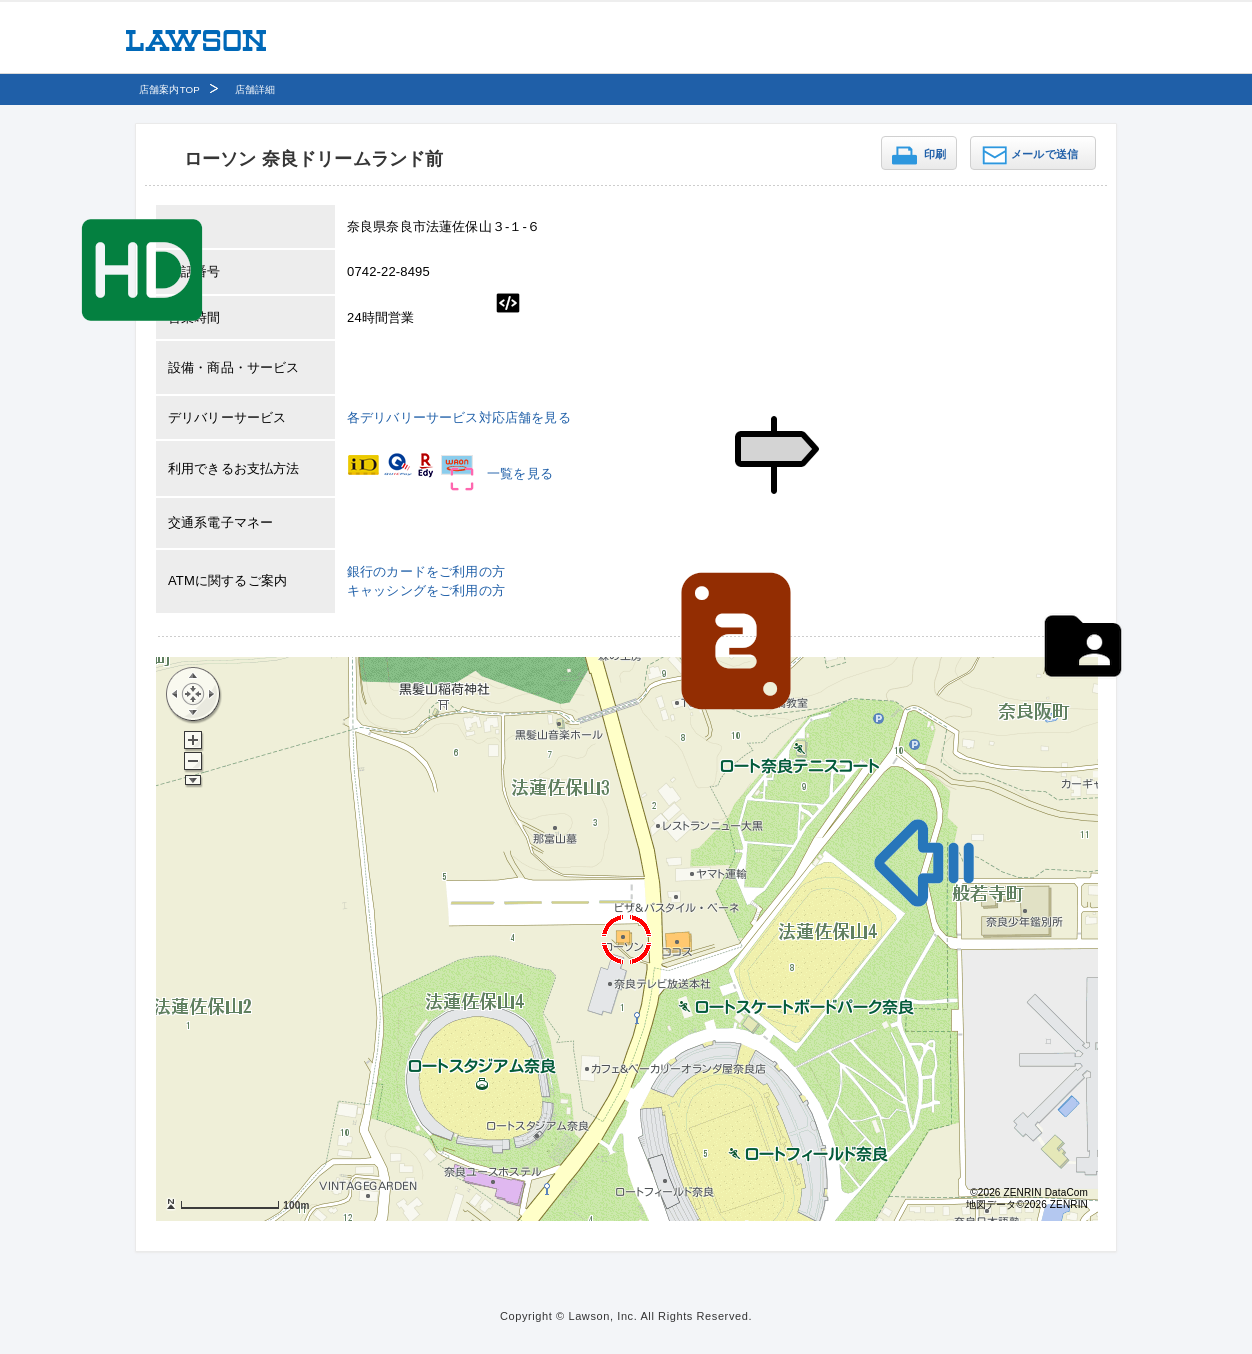 The width and height of the screenshot is (1252, 1354). I want to click on view or edit source code, so click(508, 303).